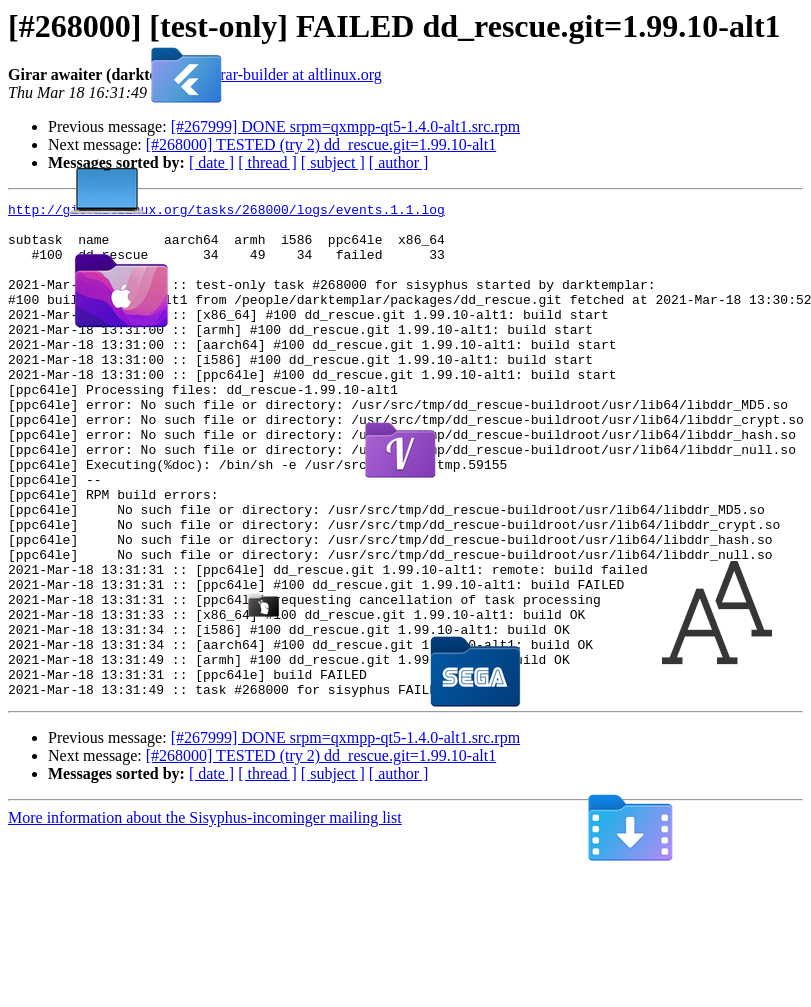 This screenshot has width=811, height=1007. Describe the element at coordinates (717, 616) in the screenshot. I see `access font settings and typography options` at that location.